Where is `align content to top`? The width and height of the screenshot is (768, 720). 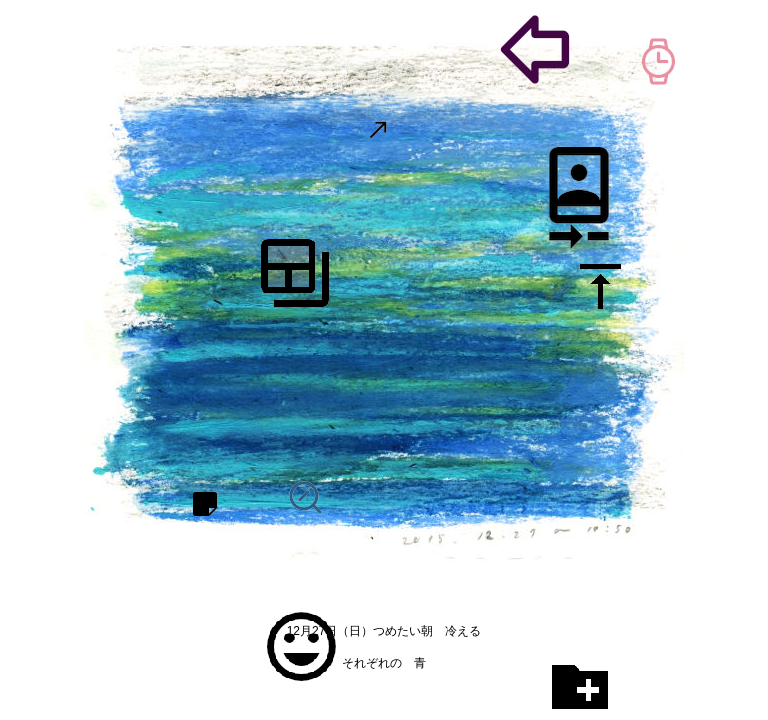 align content to top is located at coordinates (600, 286).